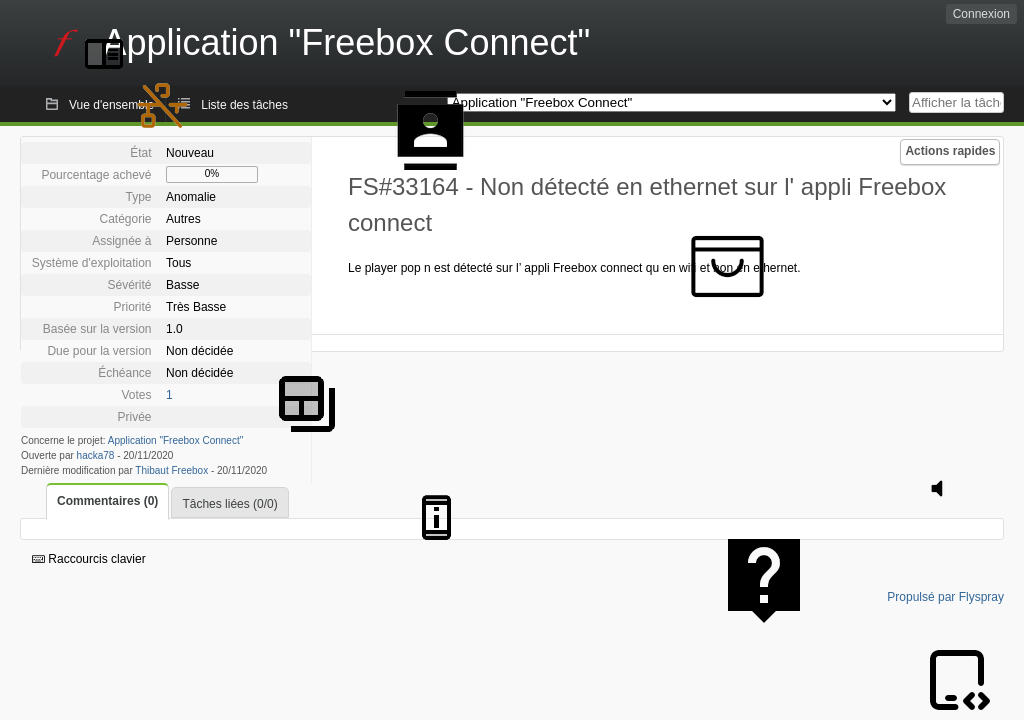 Image resolution: width=1024 pixels, height=720 pixels. Describe the element at coordinates (104, 53) in the screenshot. I see `switch to reader mode for distraction-free reading` at that location.